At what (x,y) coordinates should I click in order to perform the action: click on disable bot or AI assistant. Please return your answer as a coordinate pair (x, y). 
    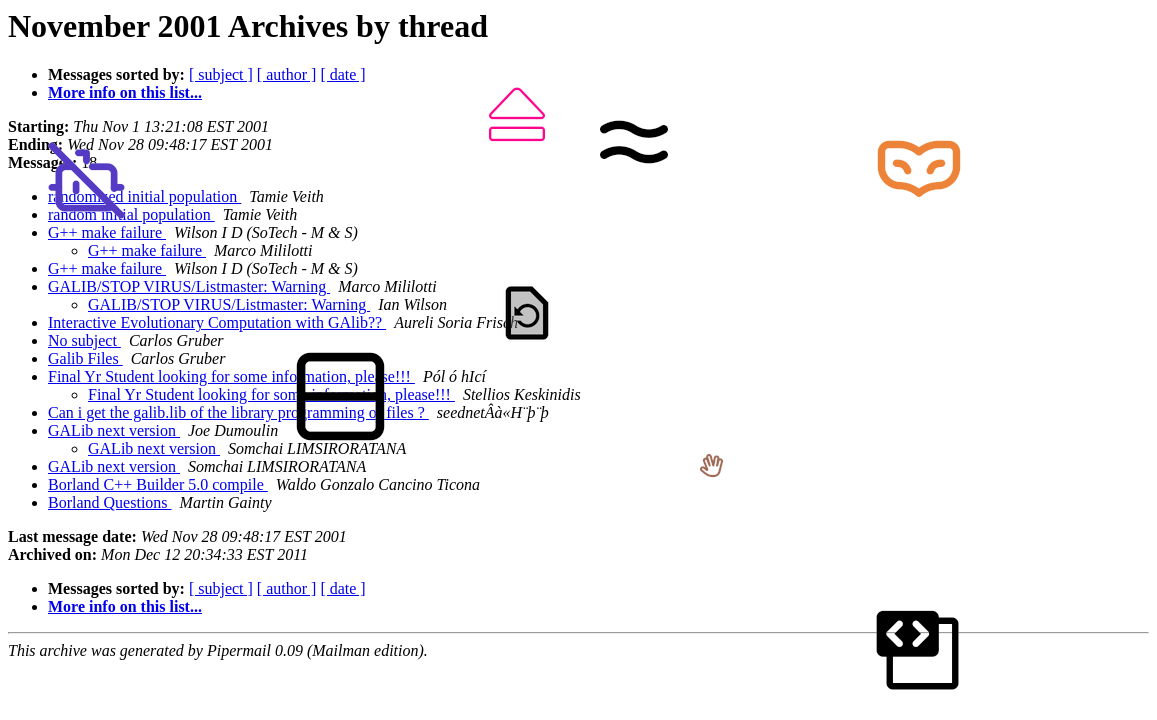
    Looking at the image, I should click on (86, 180).